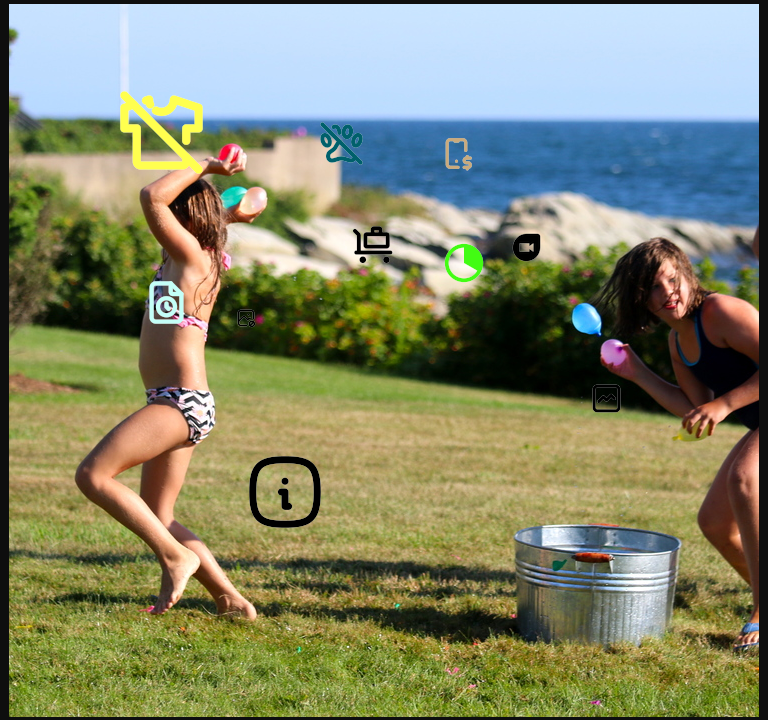  Describe the element at coordinates (456, 153) in the screenshot. I see `mobile payment or banking app` at that location.